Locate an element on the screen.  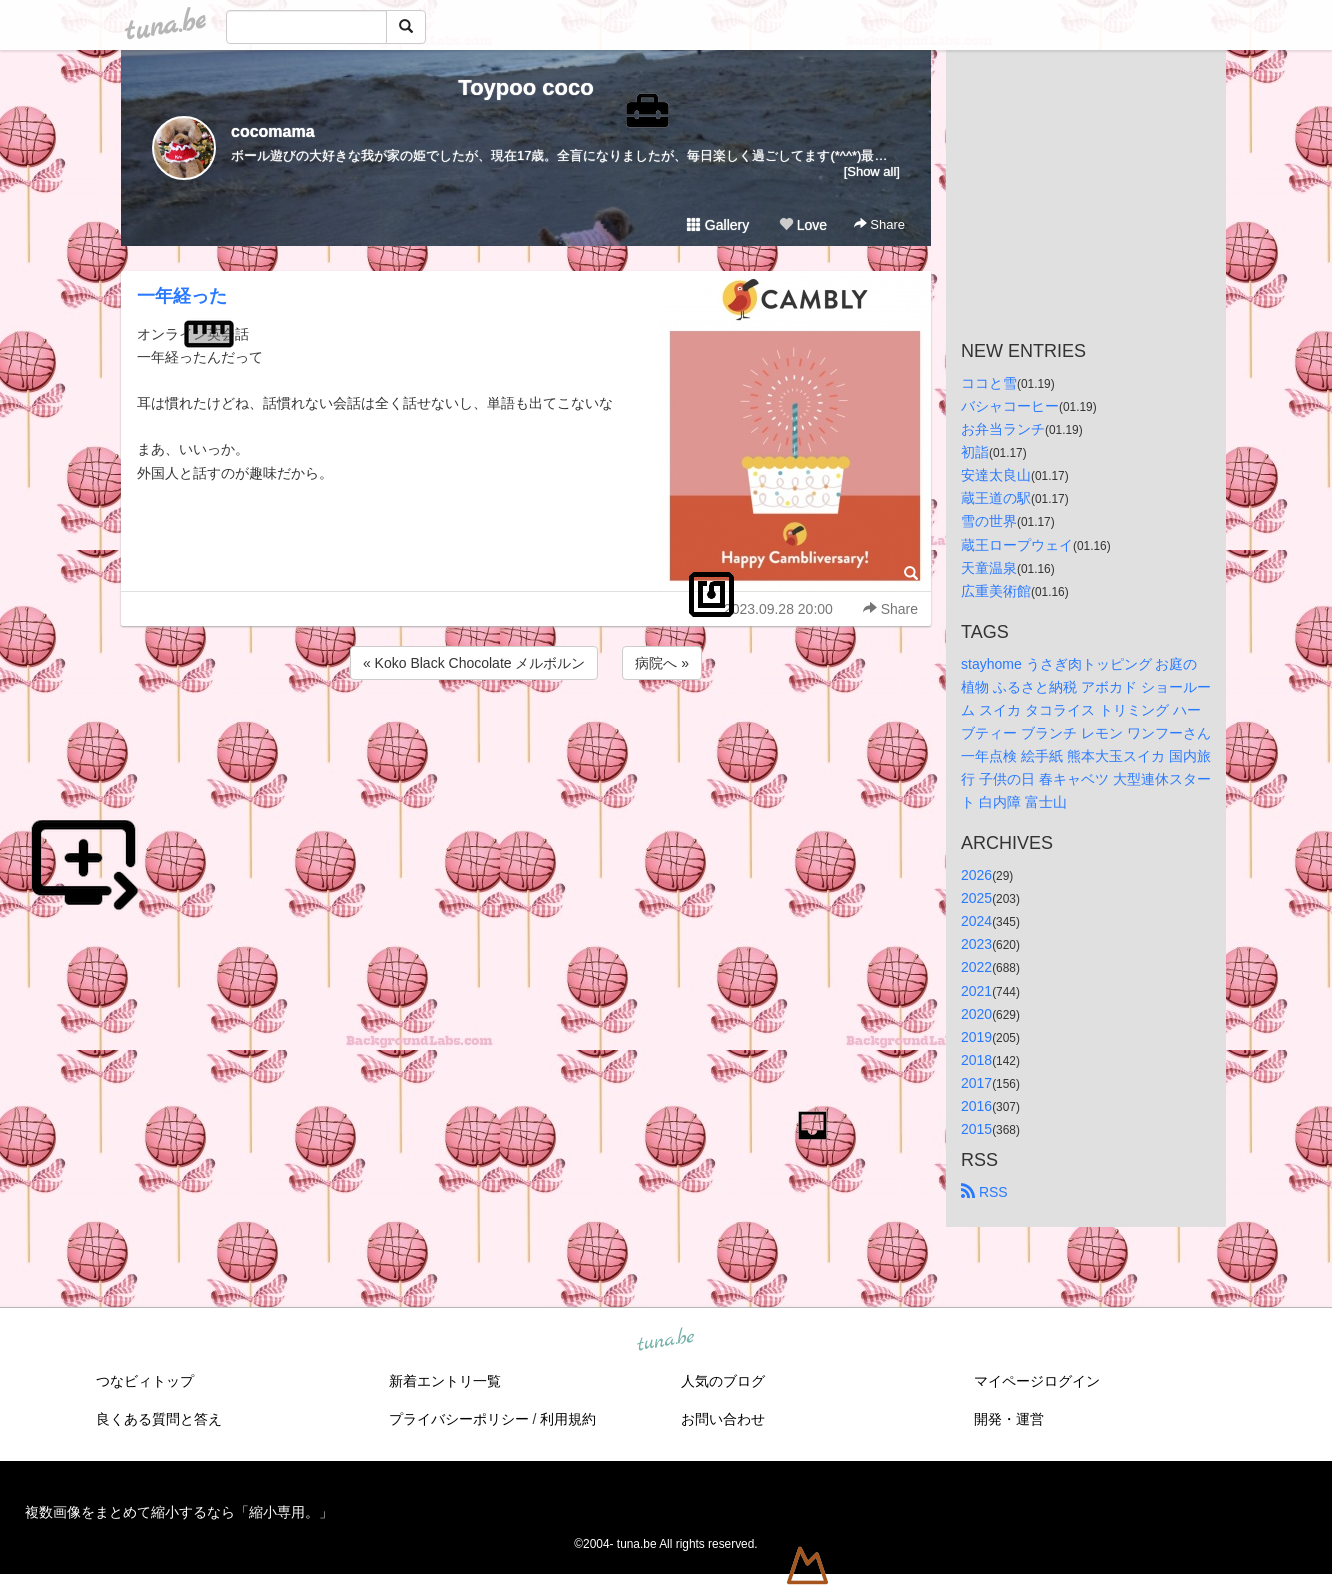
access ruler or measurement tool is located at coordinates (209, 334).